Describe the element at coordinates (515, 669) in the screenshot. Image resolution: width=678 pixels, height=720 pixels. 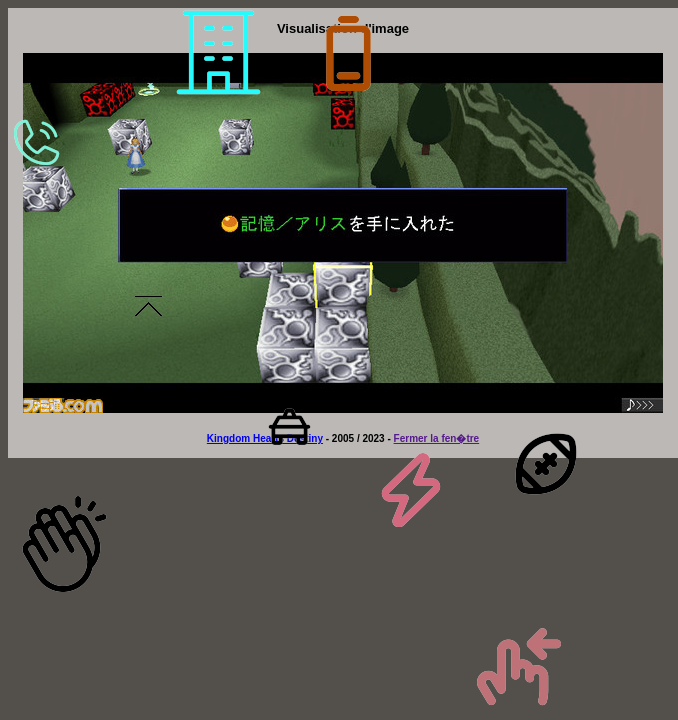
I see `swipe left to continue or dismiss` at that location.